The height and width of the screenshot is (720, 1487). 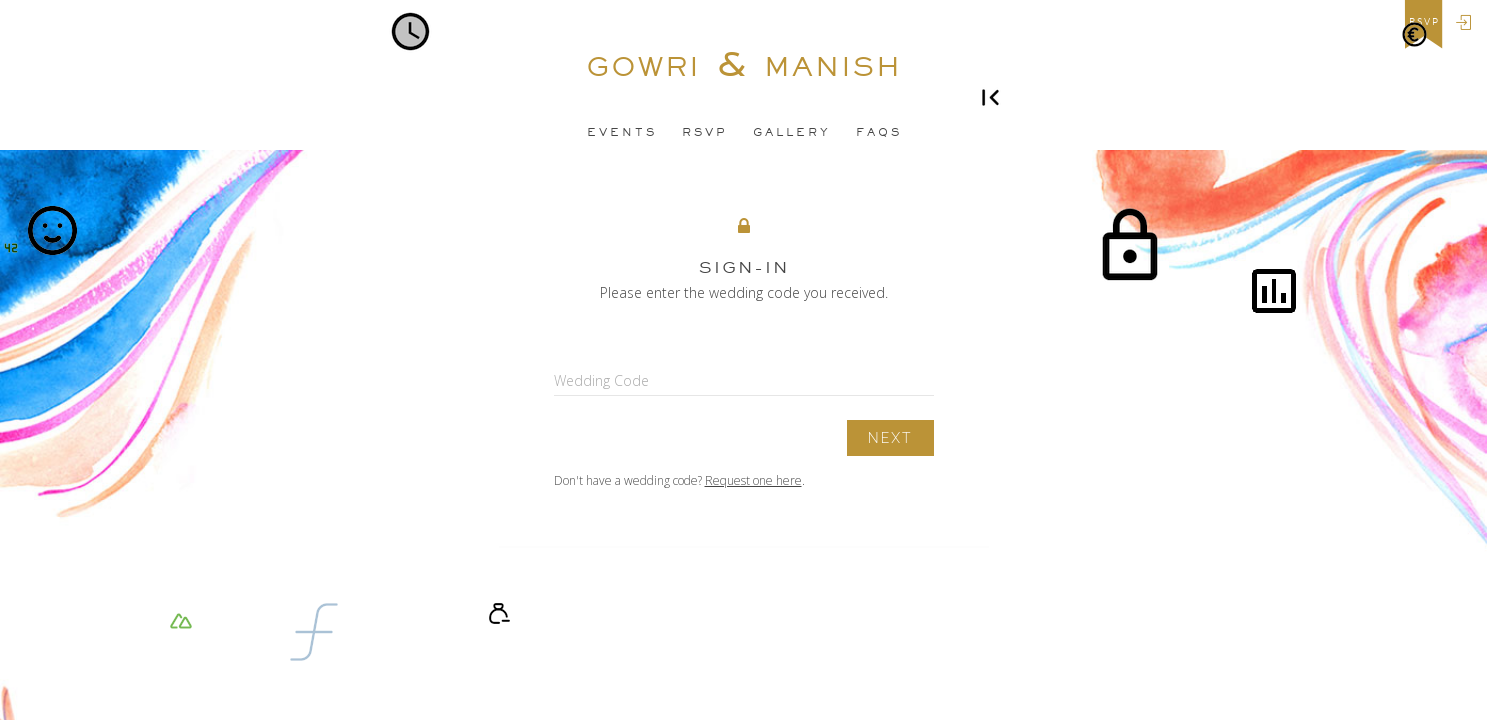 I want to click on displays the number 42 as a label or count indicator, so click(x=11, y=248).